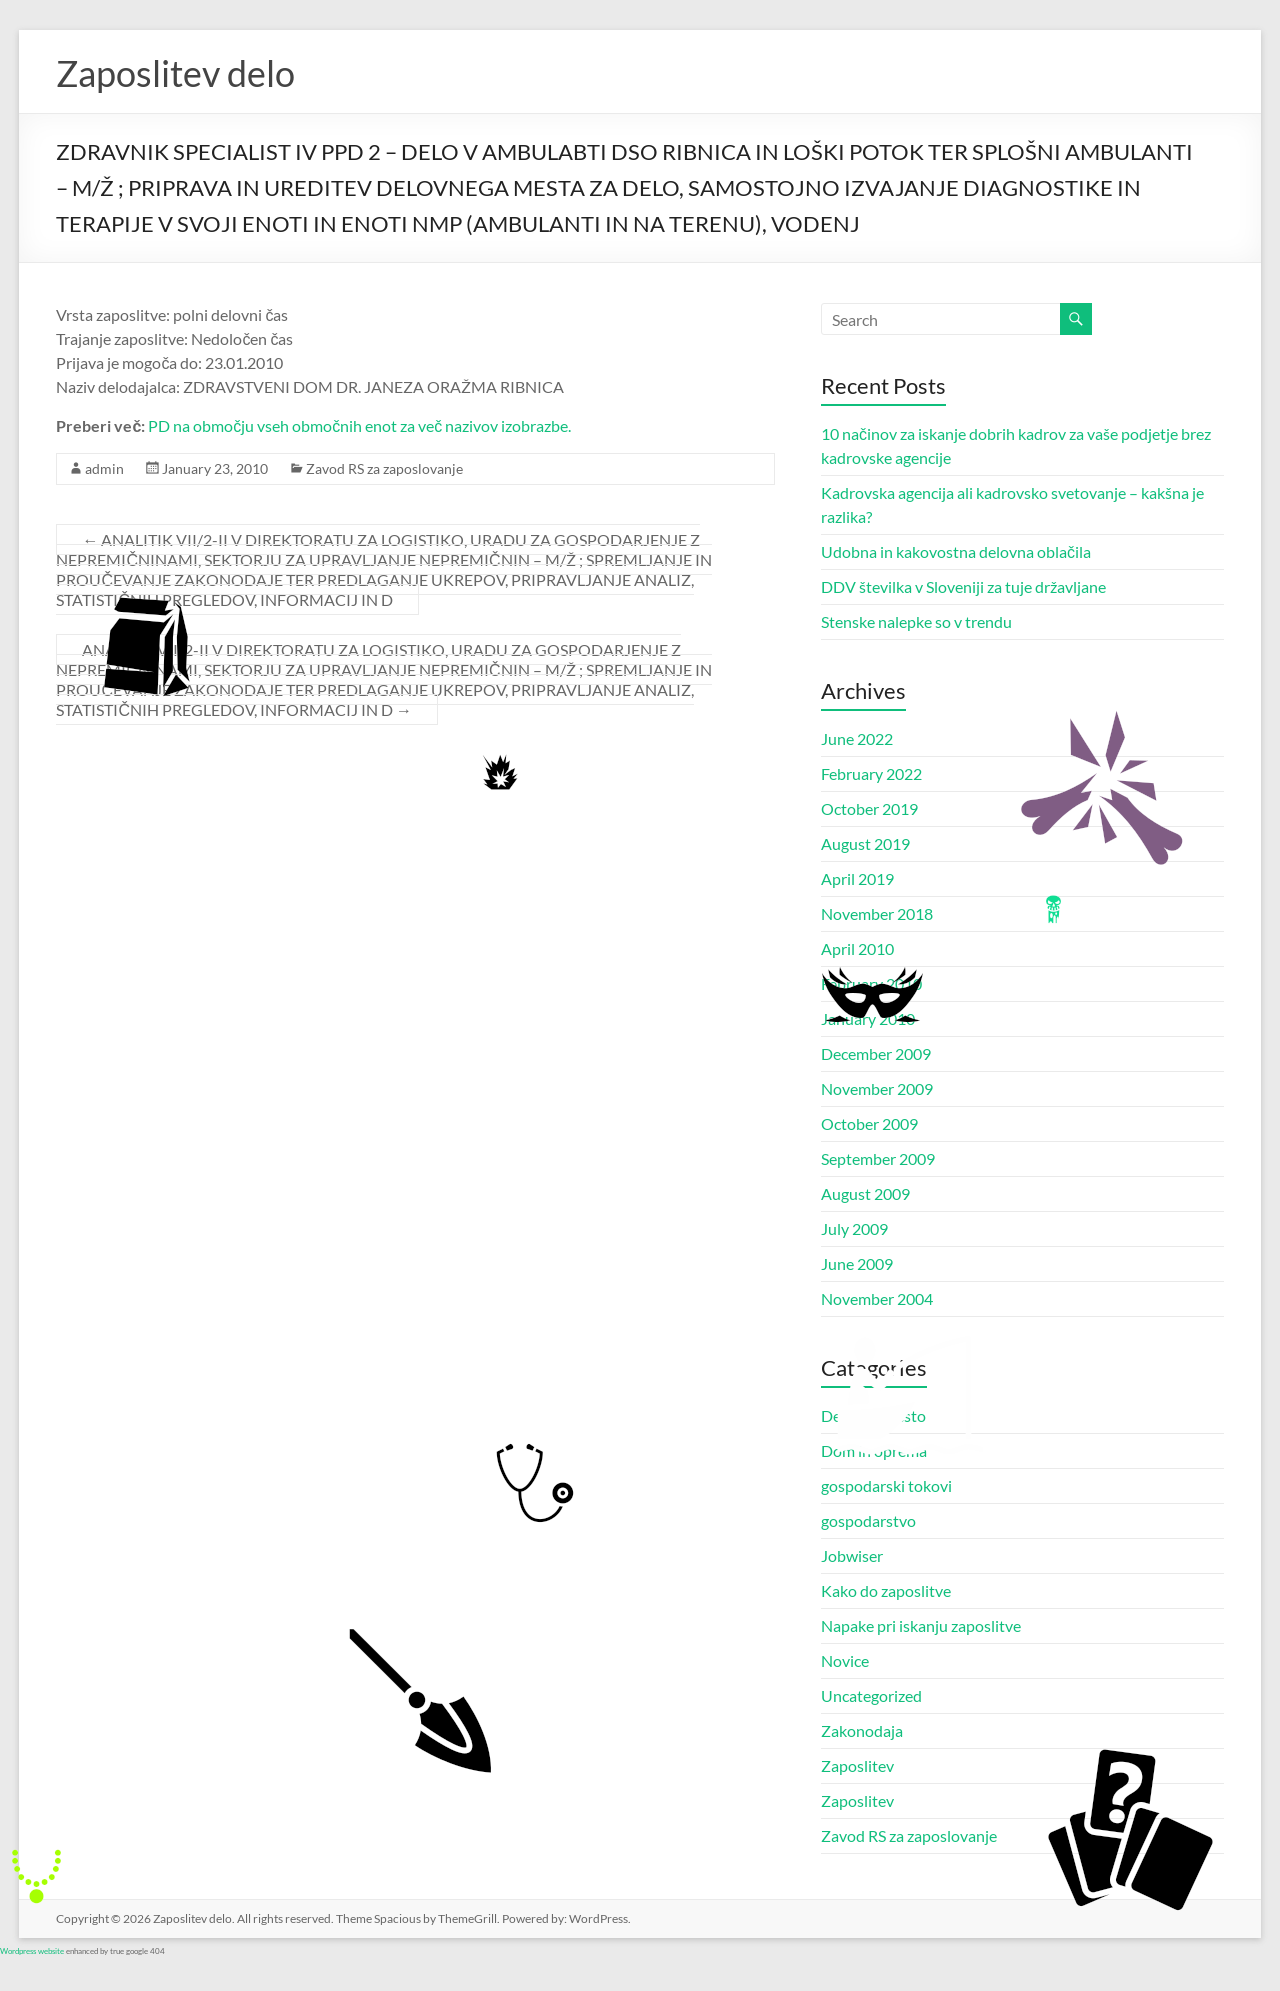  Describe the element at coordinates (1101, 788) in the screenshot. I see `indicates a fracture or bone injury in a health app` at that location.